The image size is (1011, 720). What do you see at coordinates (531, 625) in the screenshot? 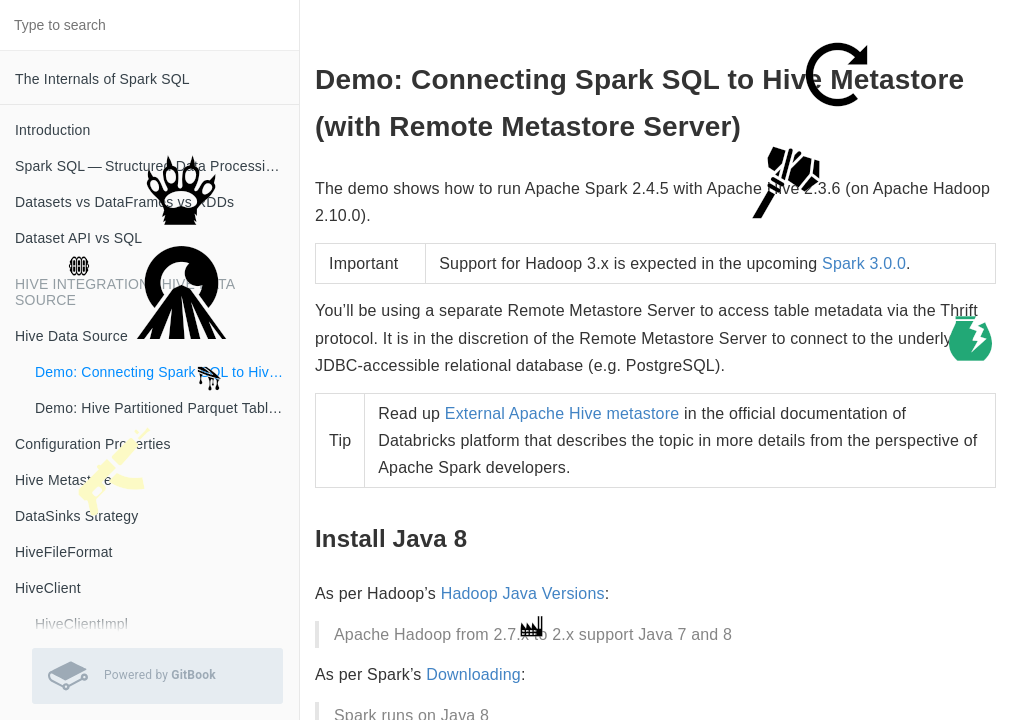
I see `access factory or manufacturing settings` at bounding box center [531, 625].